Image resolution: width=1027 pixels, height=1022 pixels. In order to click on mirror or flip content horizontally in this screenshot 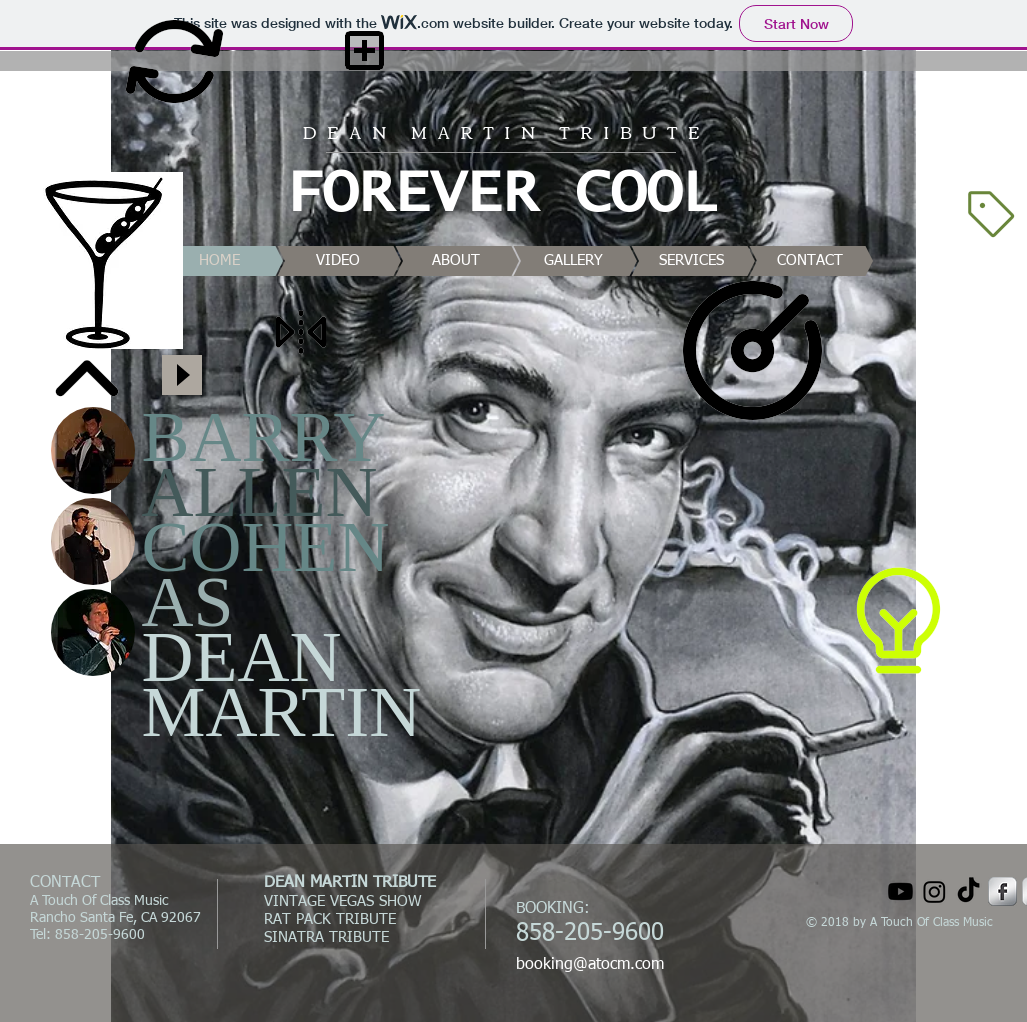, I will do `click(301, 332)`.